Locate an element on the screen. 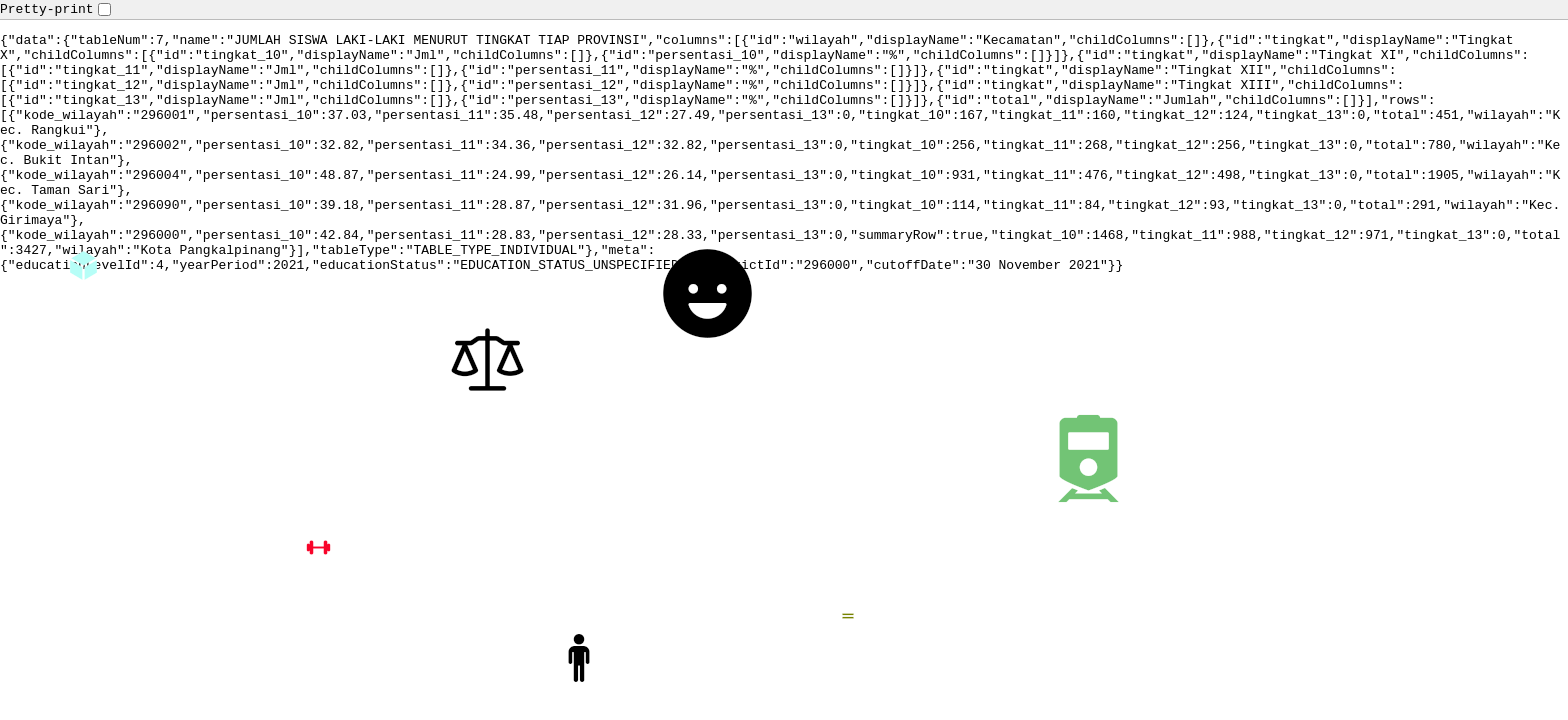  access workout or fitness features is located at coordinates (318, 547).